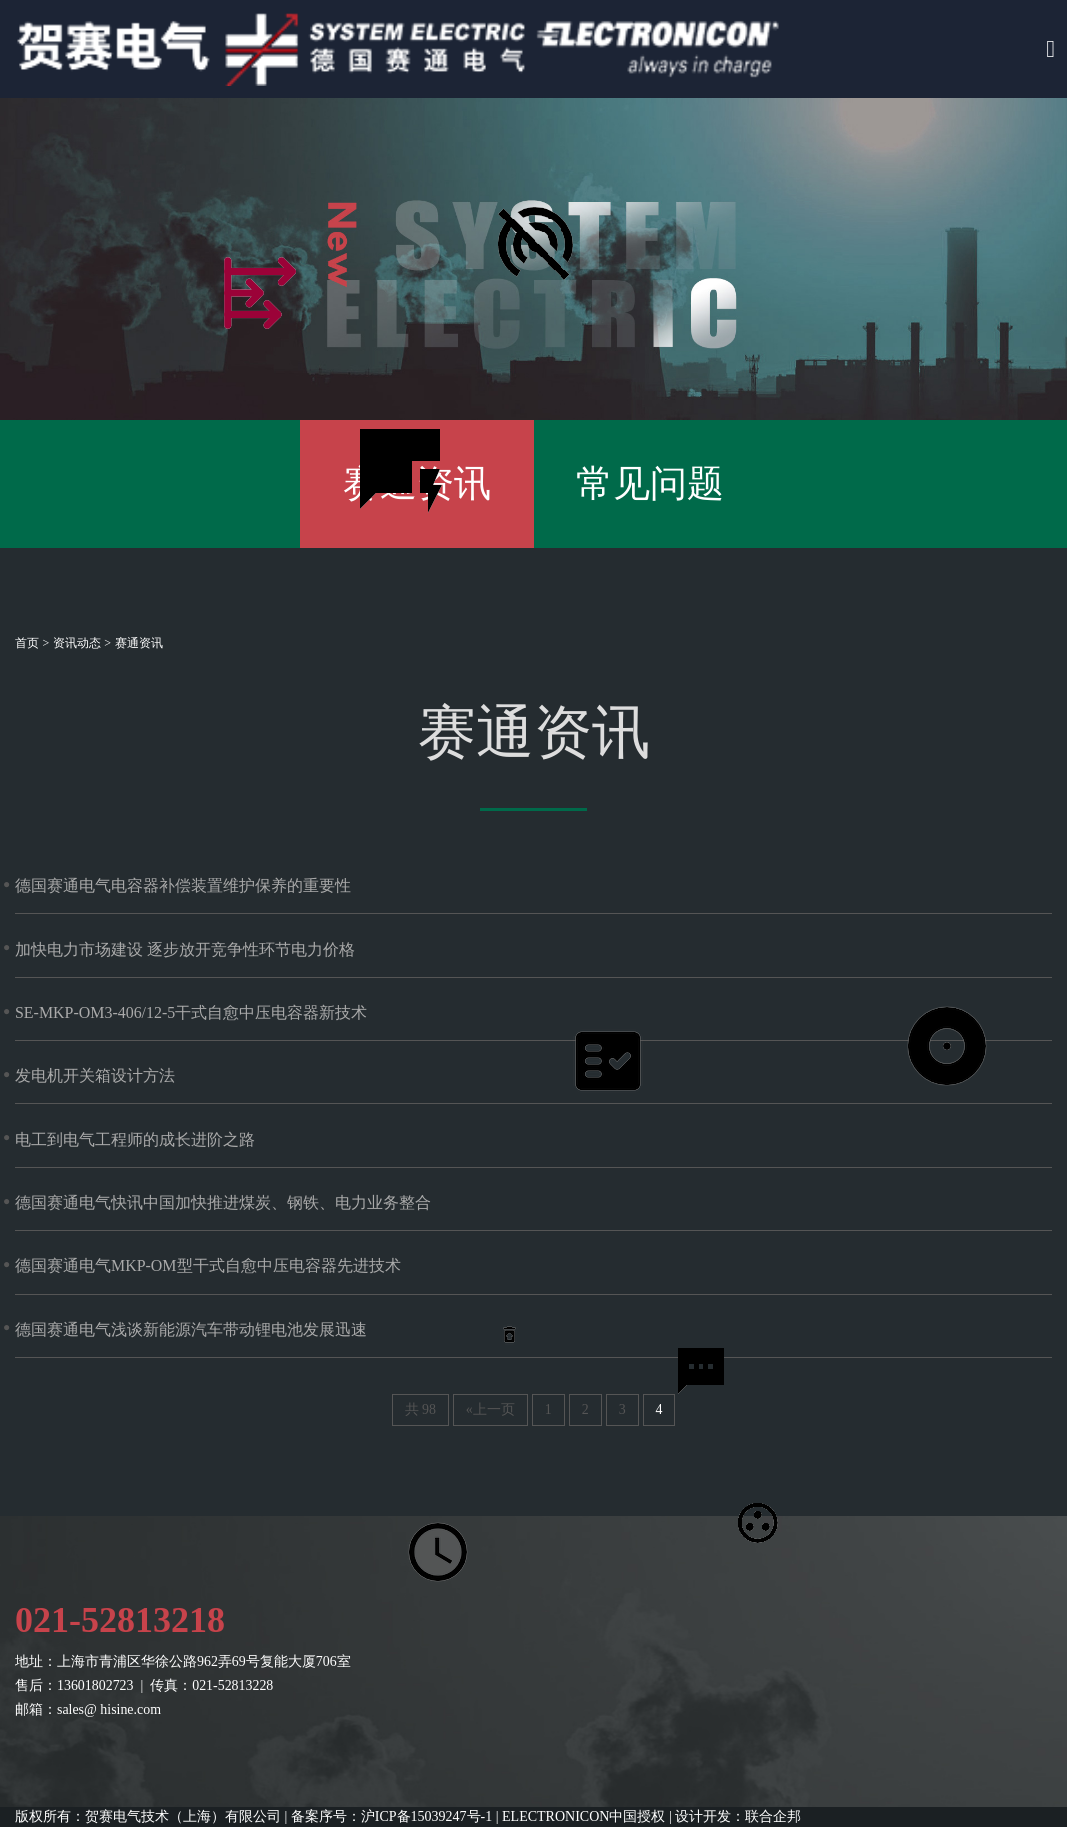 This screenshot has height=1827, width=1067. I want to click on restore a deleted item from trash, so click(509, 1334).